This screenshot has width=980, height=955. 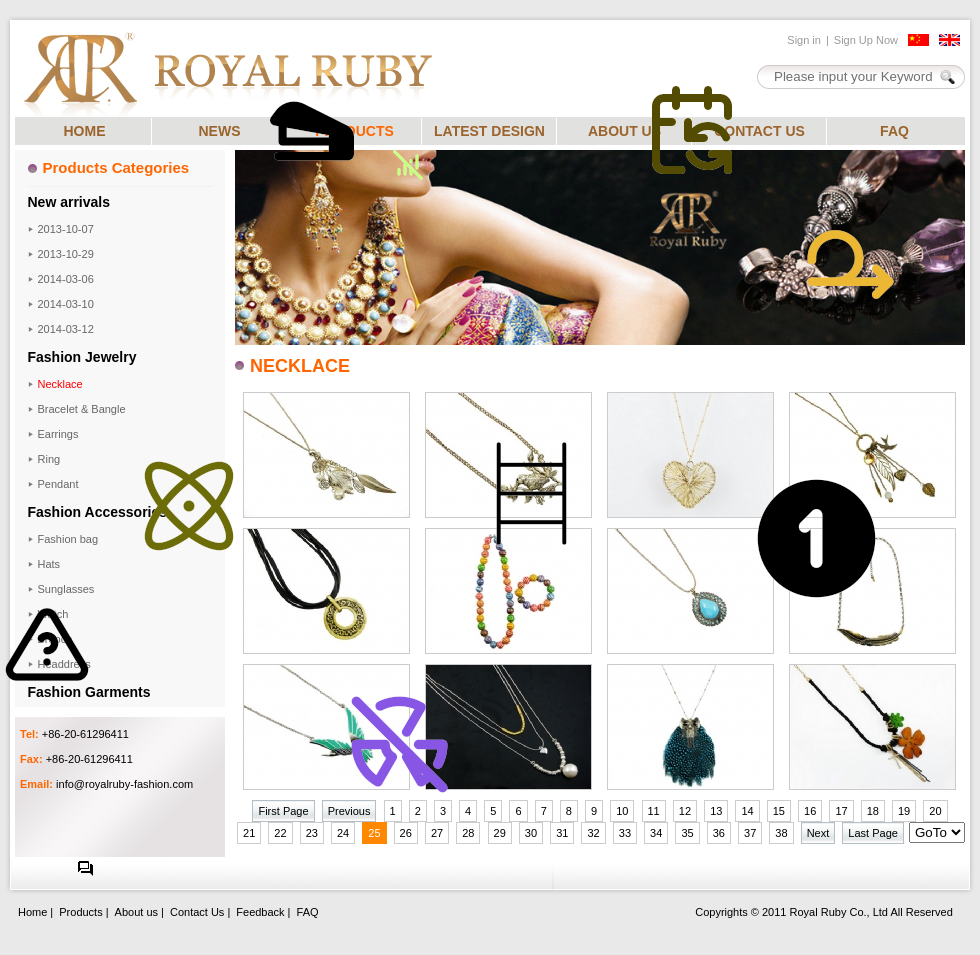 What do you see at coordinates (312, 131) in the screenshot?
I see `attach or bind documents together` at bounding box center [312, 131].